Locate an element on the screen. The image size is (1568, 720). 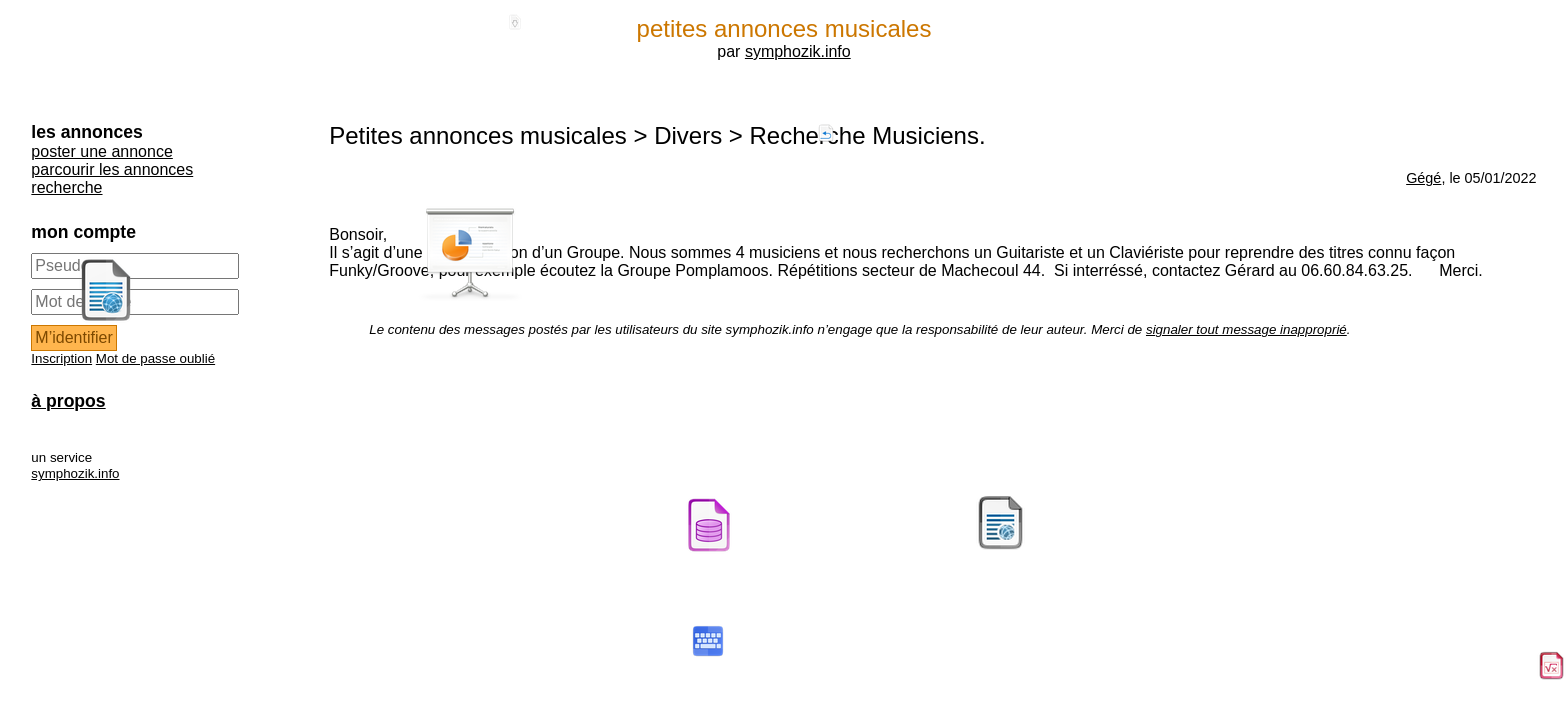
revert document to previous version is located at coordinates (826, 133).